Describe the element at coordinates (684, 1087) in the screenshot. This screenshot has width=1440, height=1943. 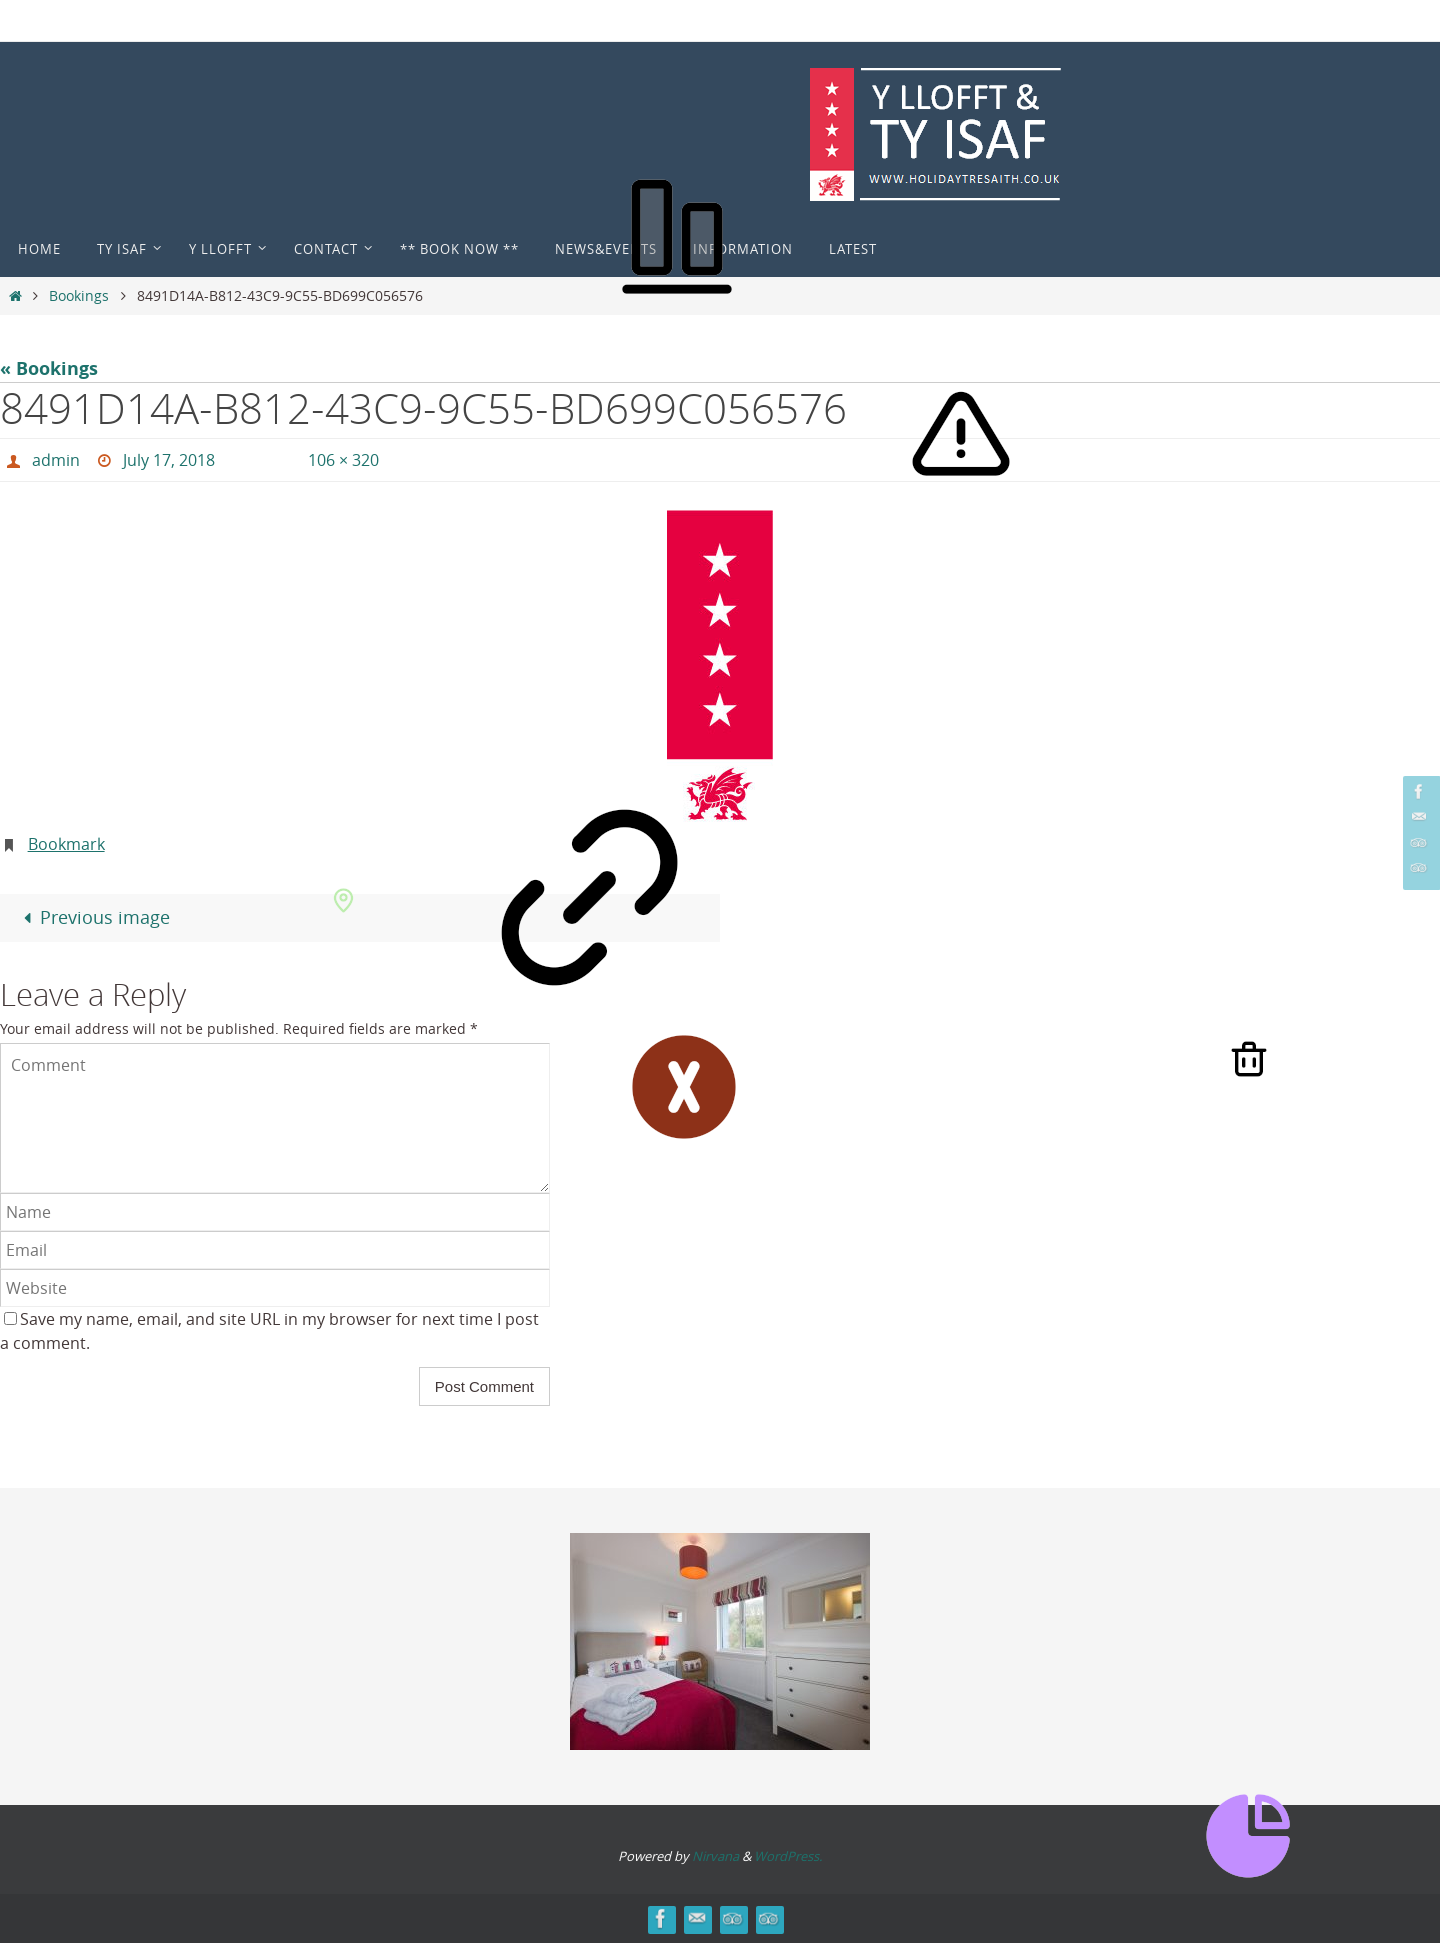
I see `close or dismiss a dialog` at that location.